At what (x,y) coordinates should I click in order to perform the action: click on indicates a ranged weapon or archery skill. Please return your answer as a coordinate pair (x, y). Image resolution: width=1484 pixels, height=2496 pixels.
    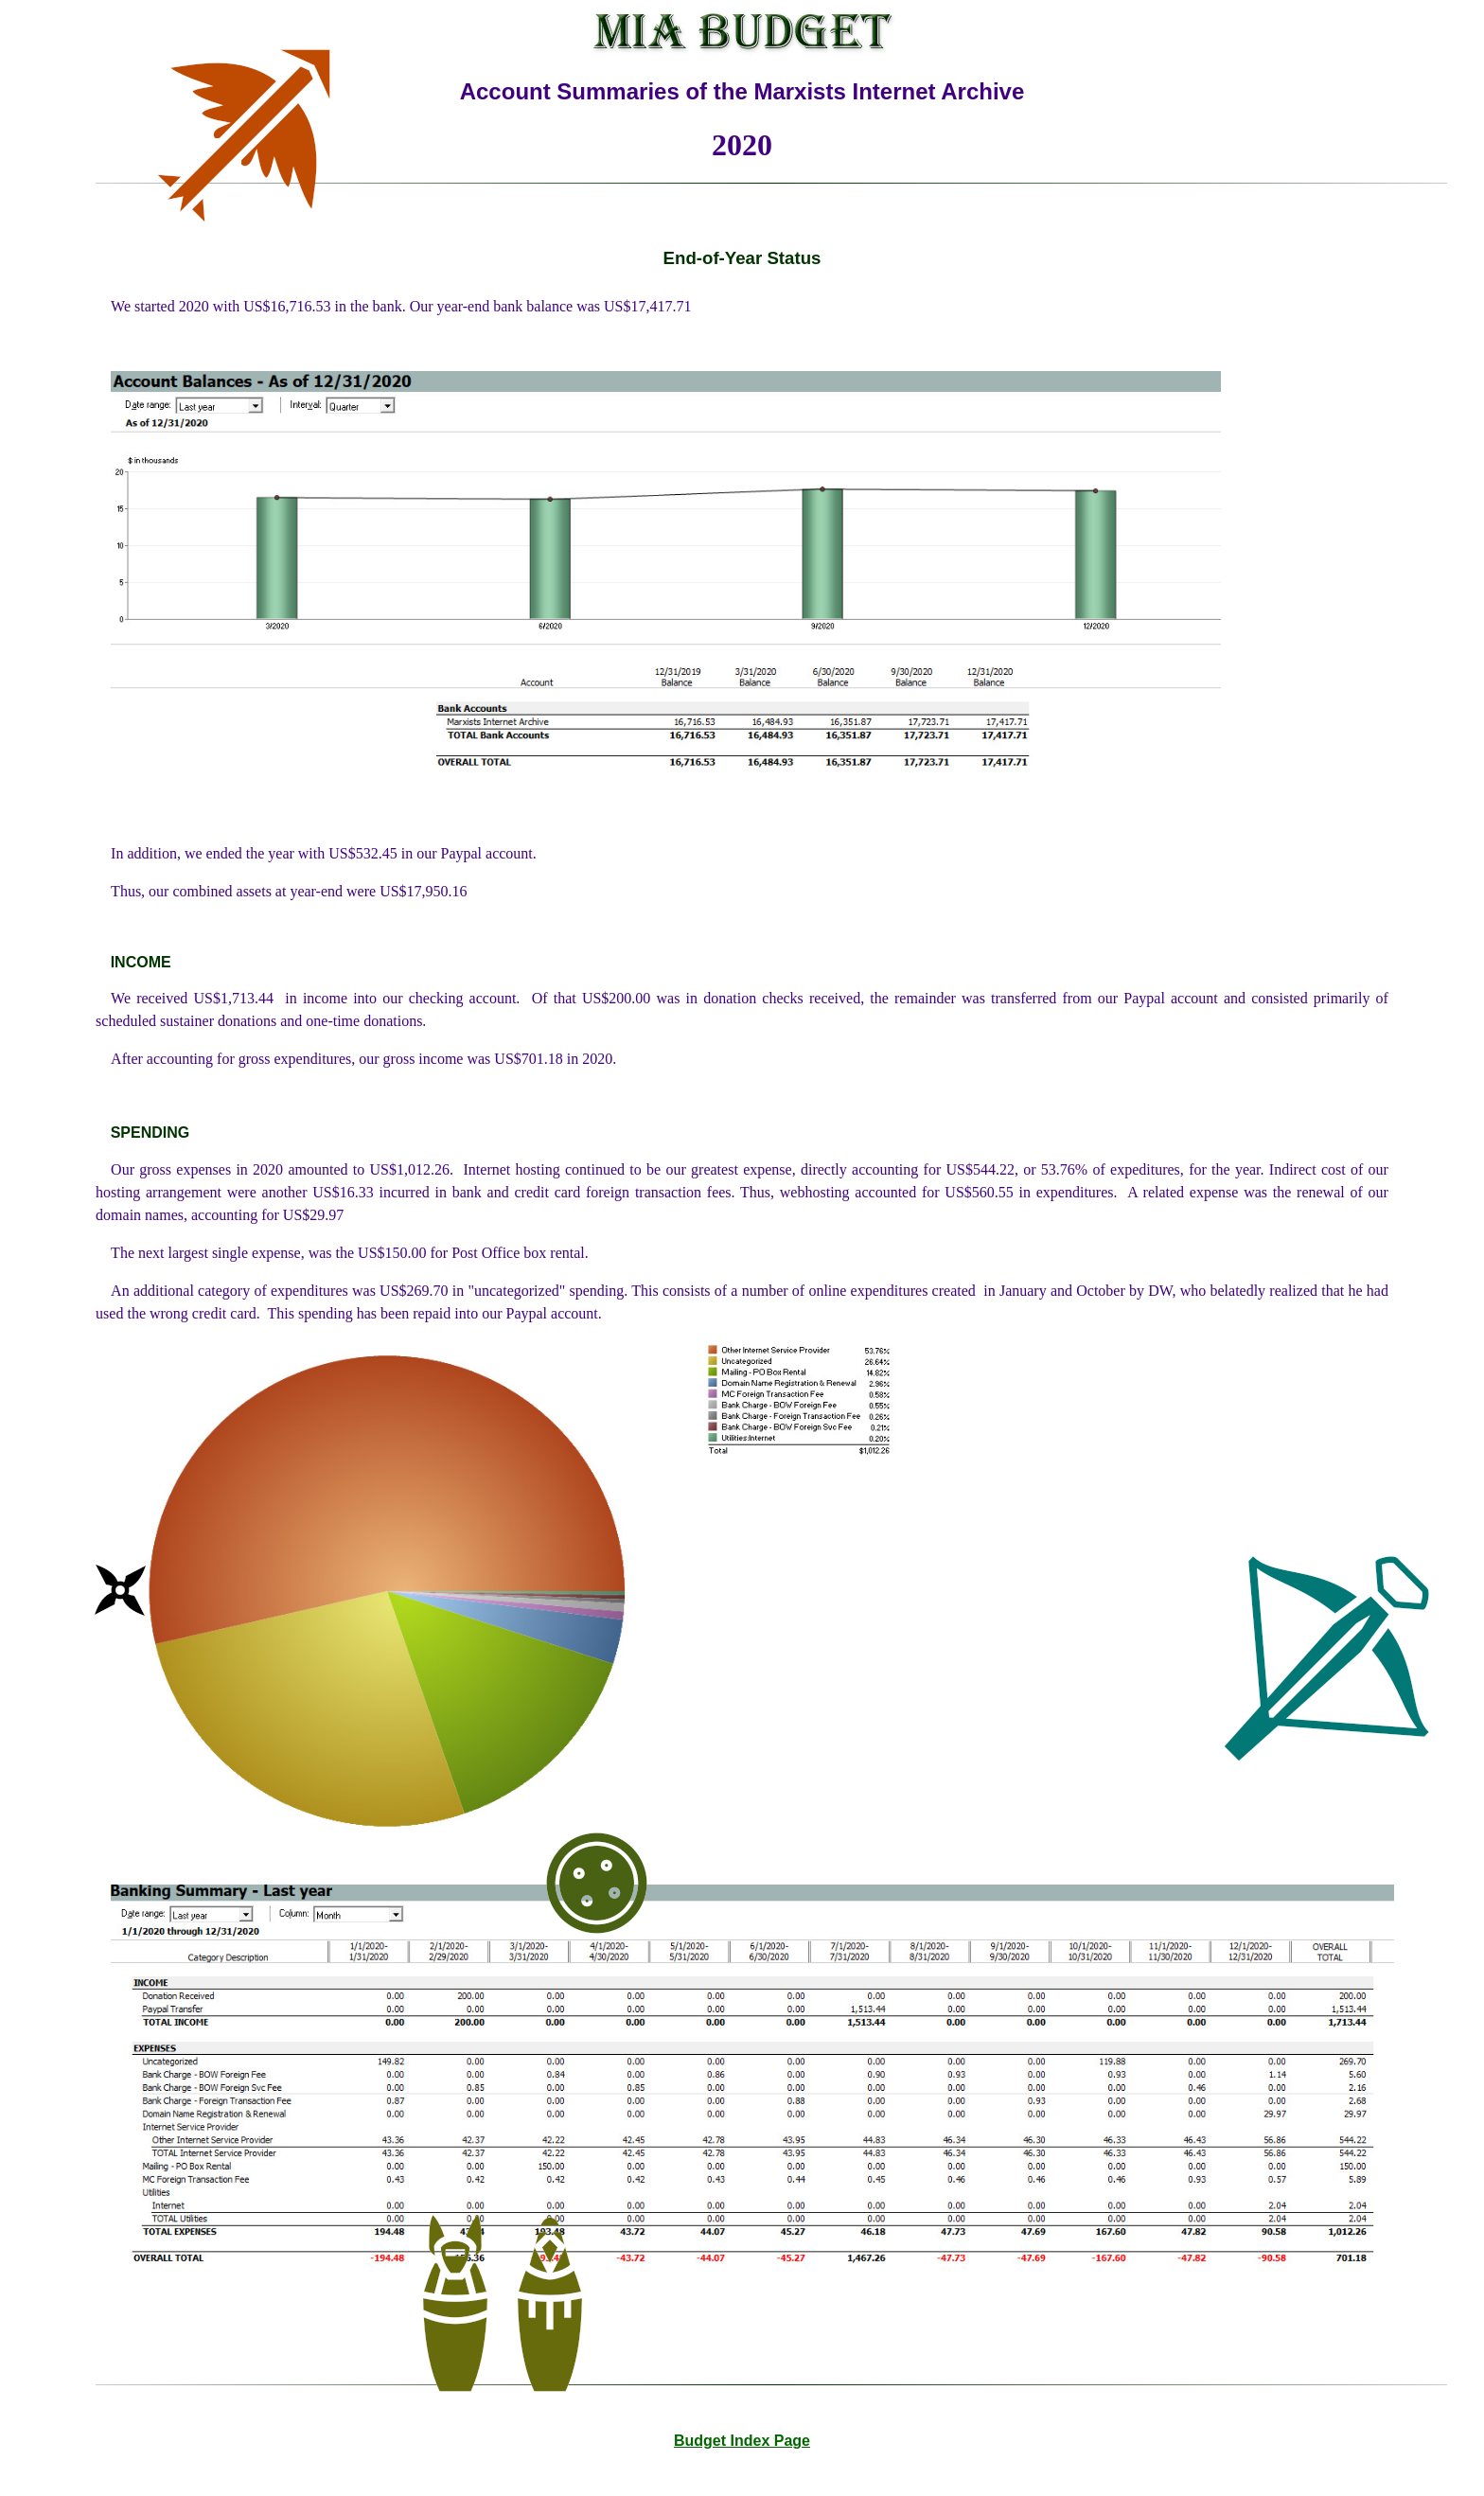
    Looking at the image, I should click on (243, 135).